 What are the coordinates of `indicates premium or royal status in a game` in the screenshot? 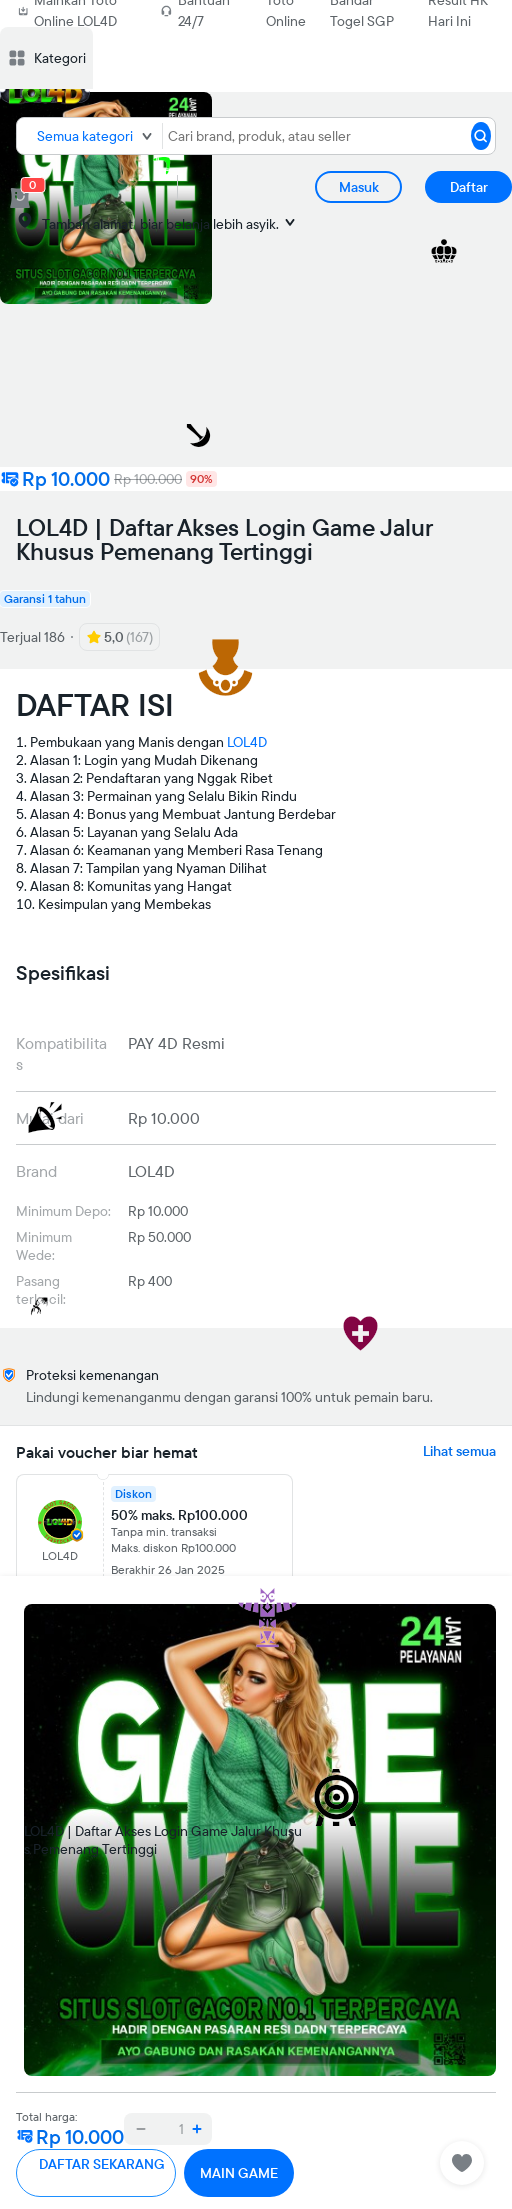 It's located at (444, 251).